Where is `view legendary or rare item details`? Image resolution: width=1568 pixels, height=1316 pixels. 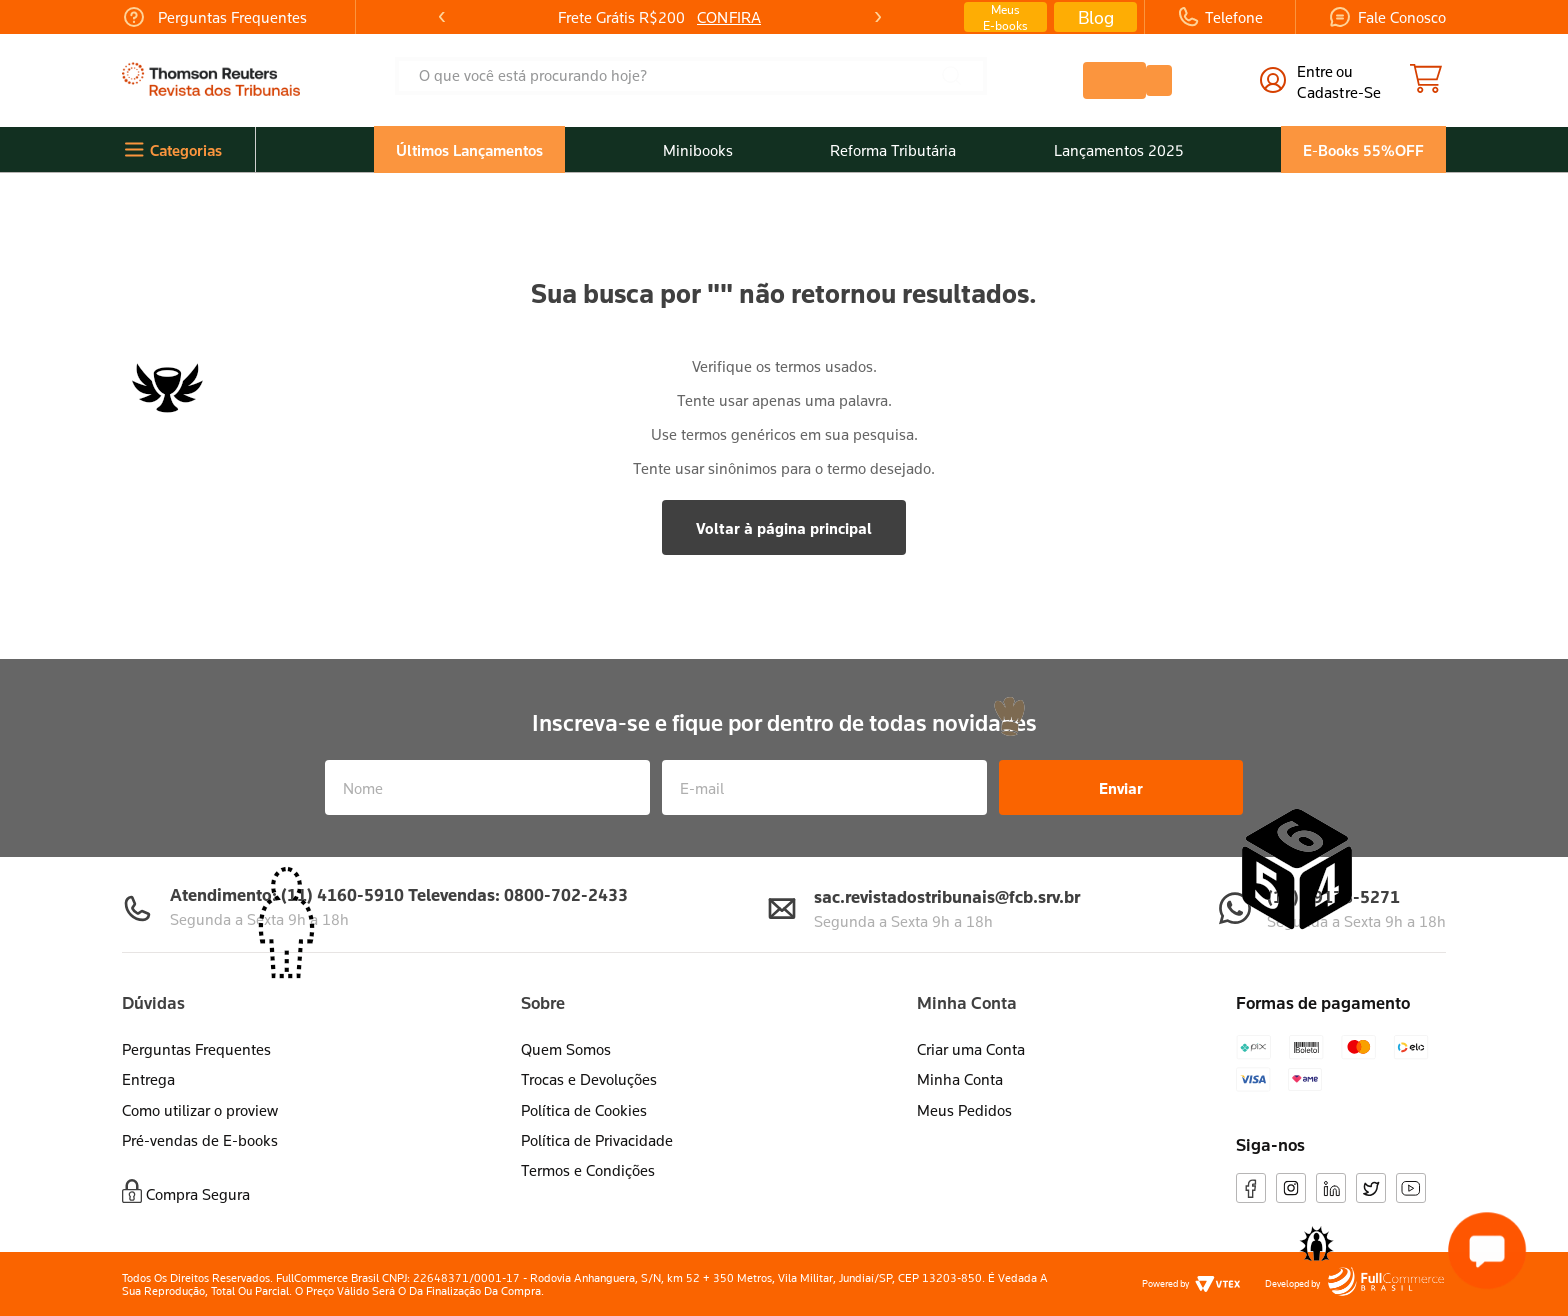
view legendary or rare item details is located at coordinates (167, 386).